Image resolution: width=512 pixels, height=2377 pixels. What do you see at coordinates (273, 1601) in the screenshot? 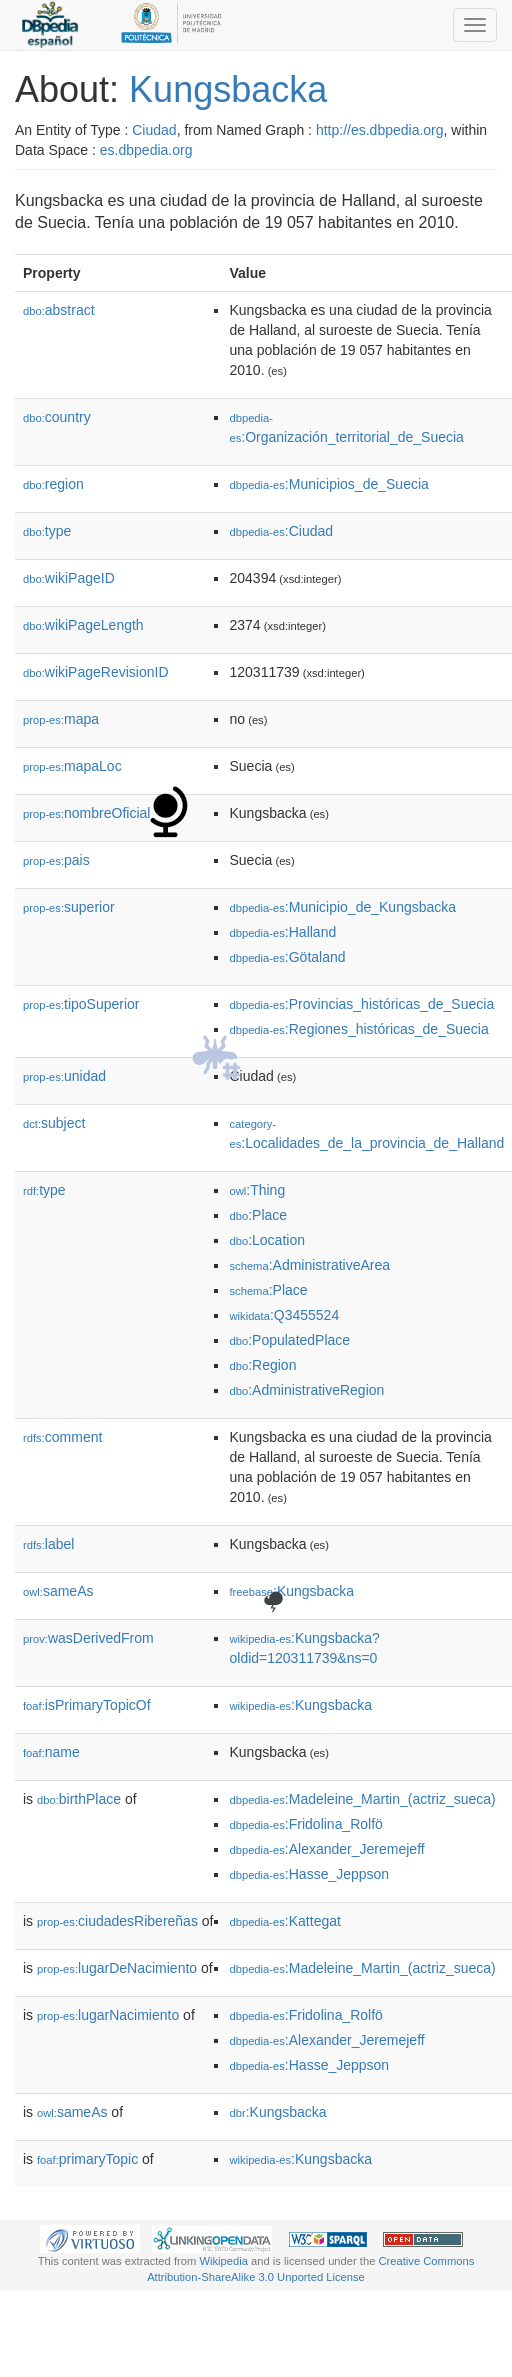
I see `indicates thunderstorm or severe weather conditions` at bounding box center [273, 1601].